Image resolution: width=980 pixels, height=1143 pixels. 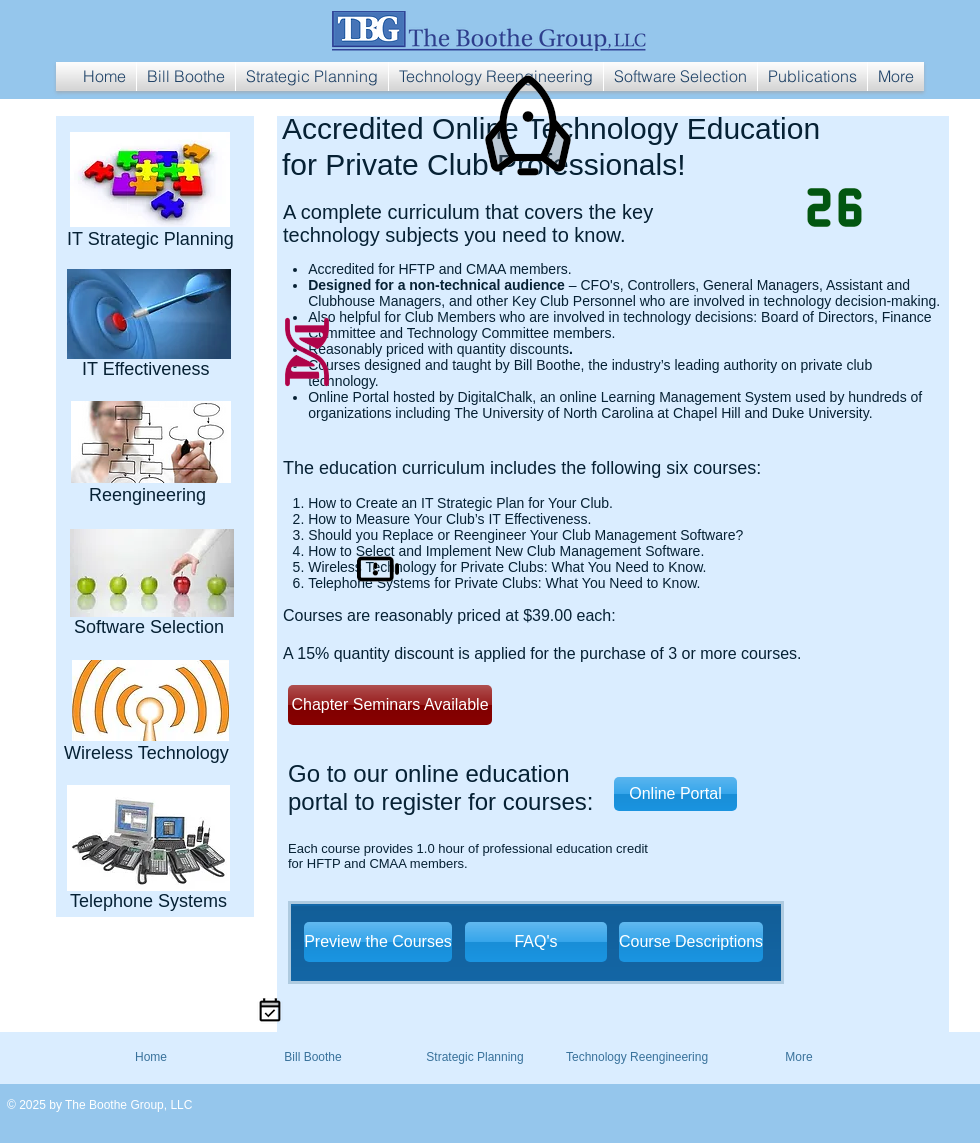 I want to click on indicates low battery warning, so click(x=378, y=569).